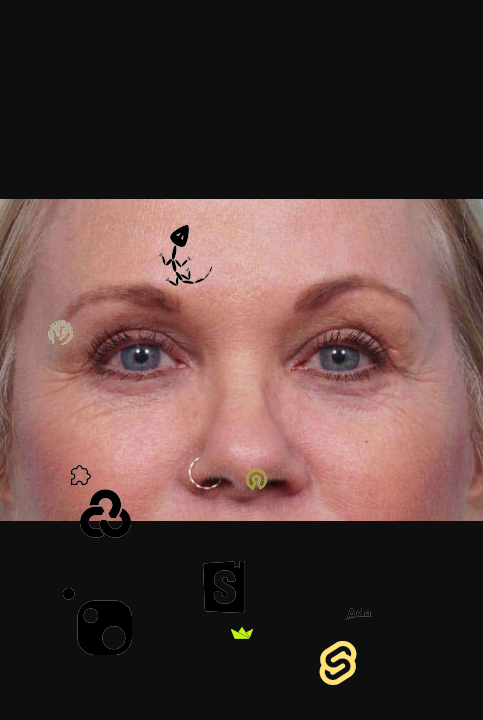  Describe the element at coordinates (224, 587) in the screenshot. I see `open Storybook component library` at that location.